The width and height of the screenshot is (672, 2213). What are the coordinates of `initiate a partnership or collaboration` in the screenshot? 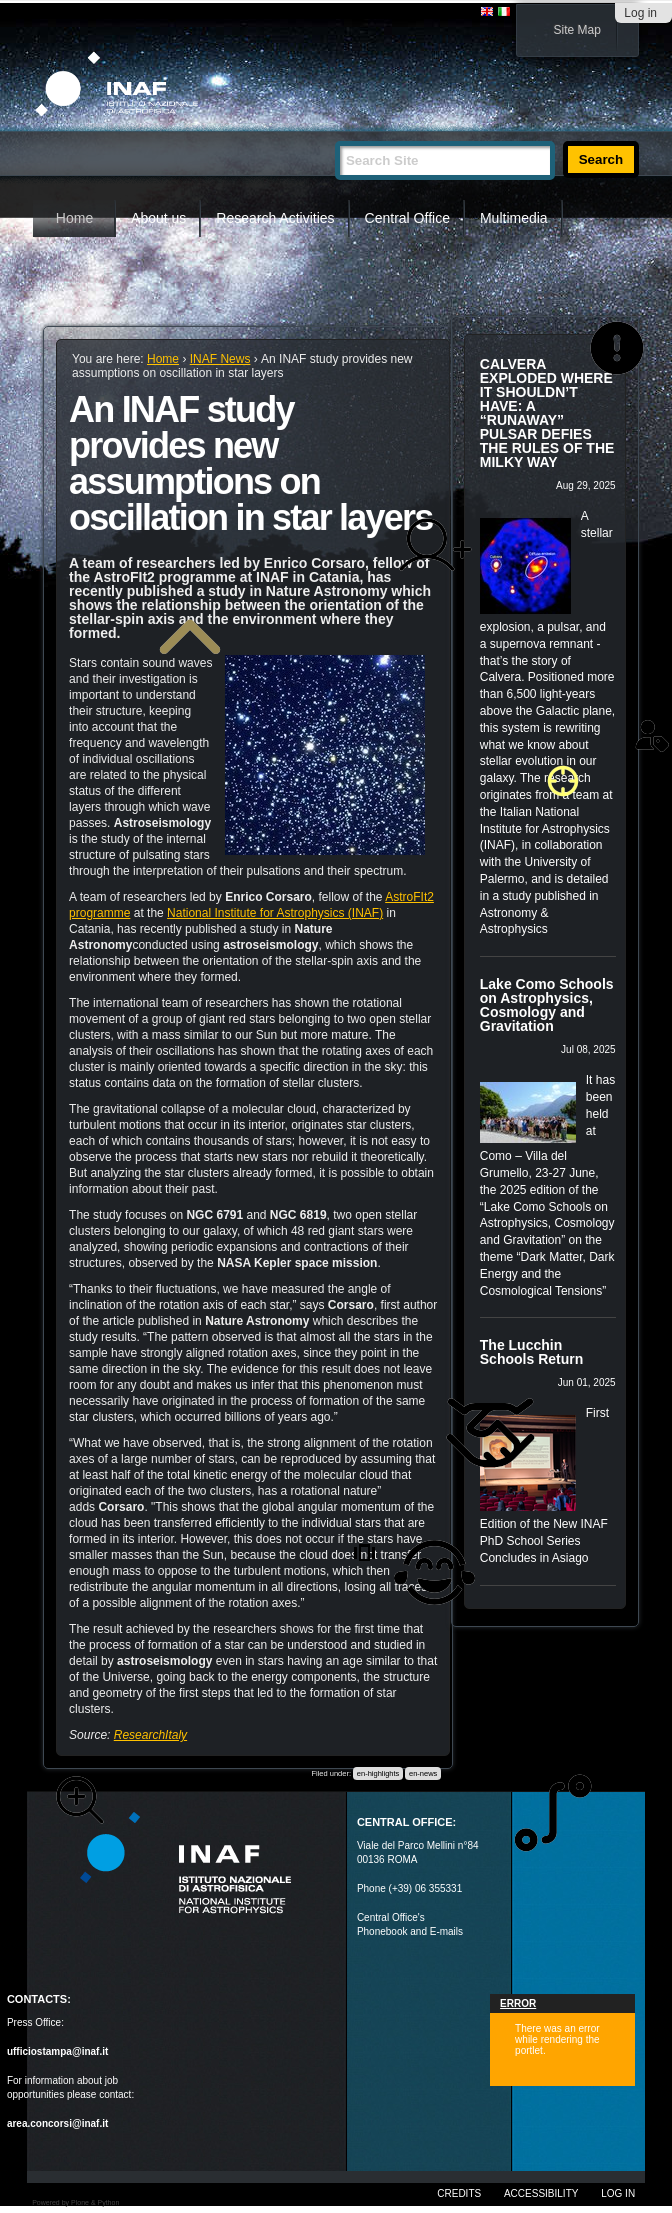 It's located at (490, 1431).